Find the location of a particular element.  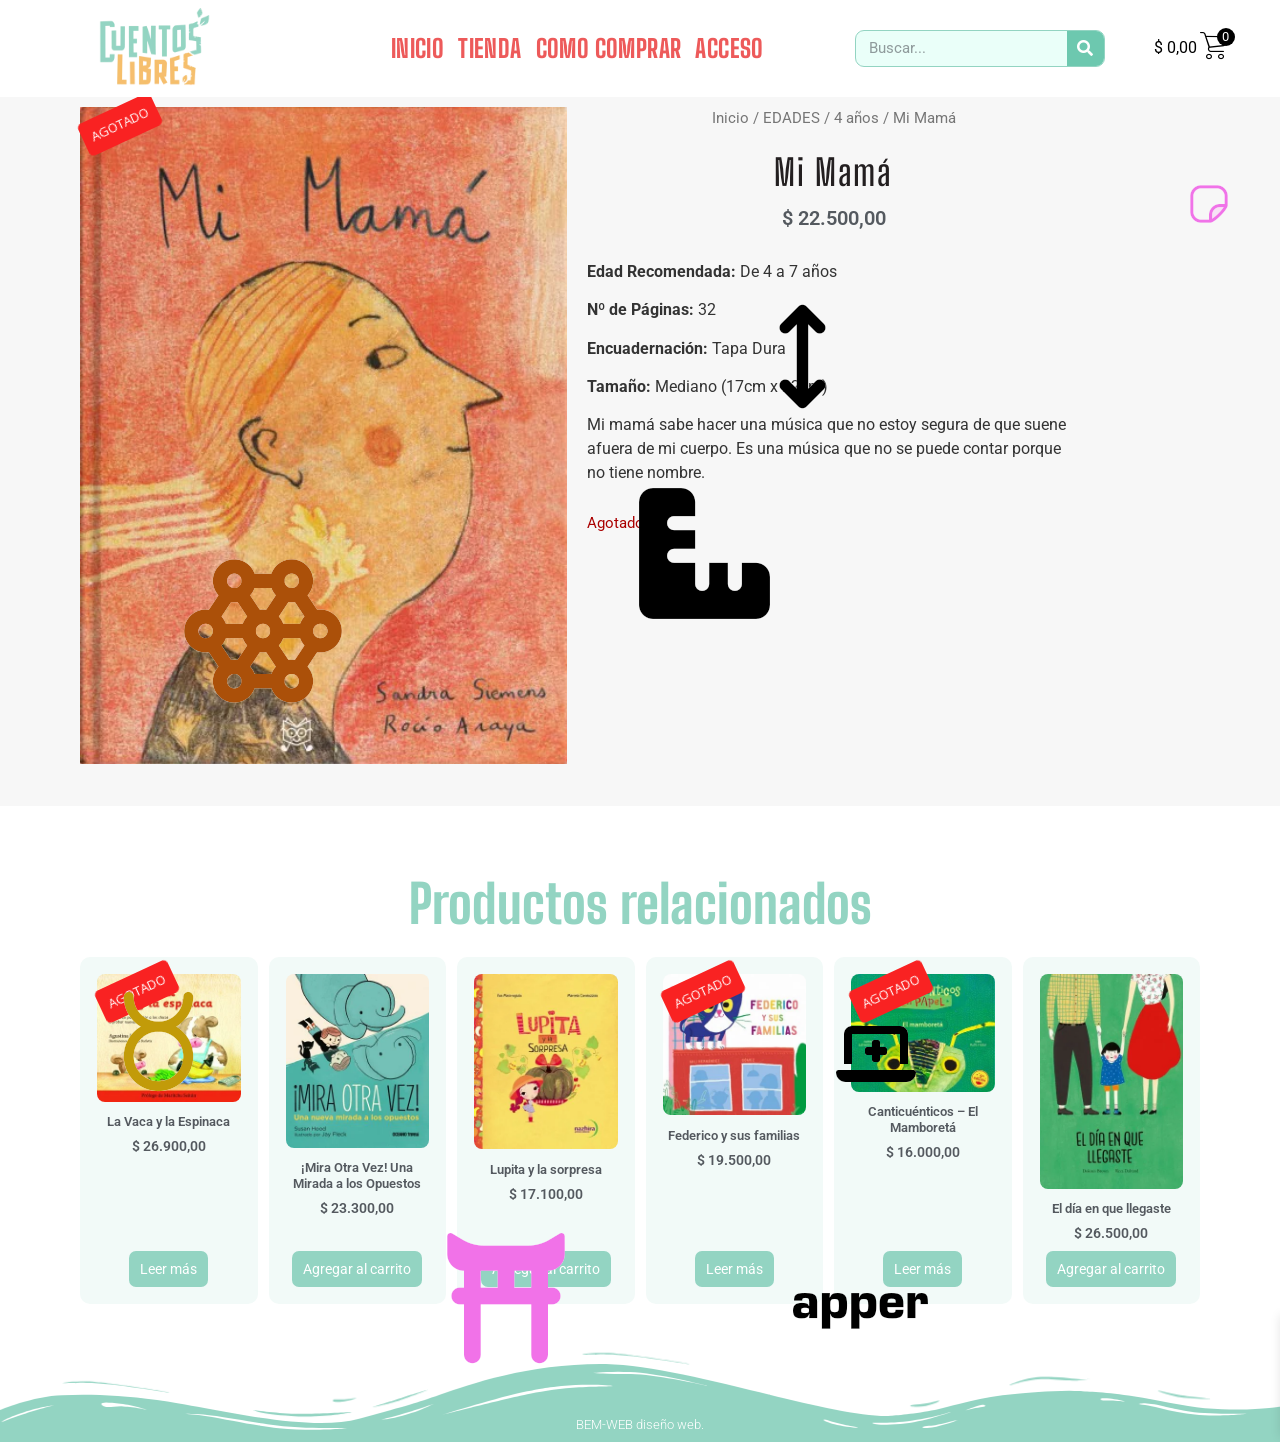

view star-ring network topology is located at coordinates (263, 631).